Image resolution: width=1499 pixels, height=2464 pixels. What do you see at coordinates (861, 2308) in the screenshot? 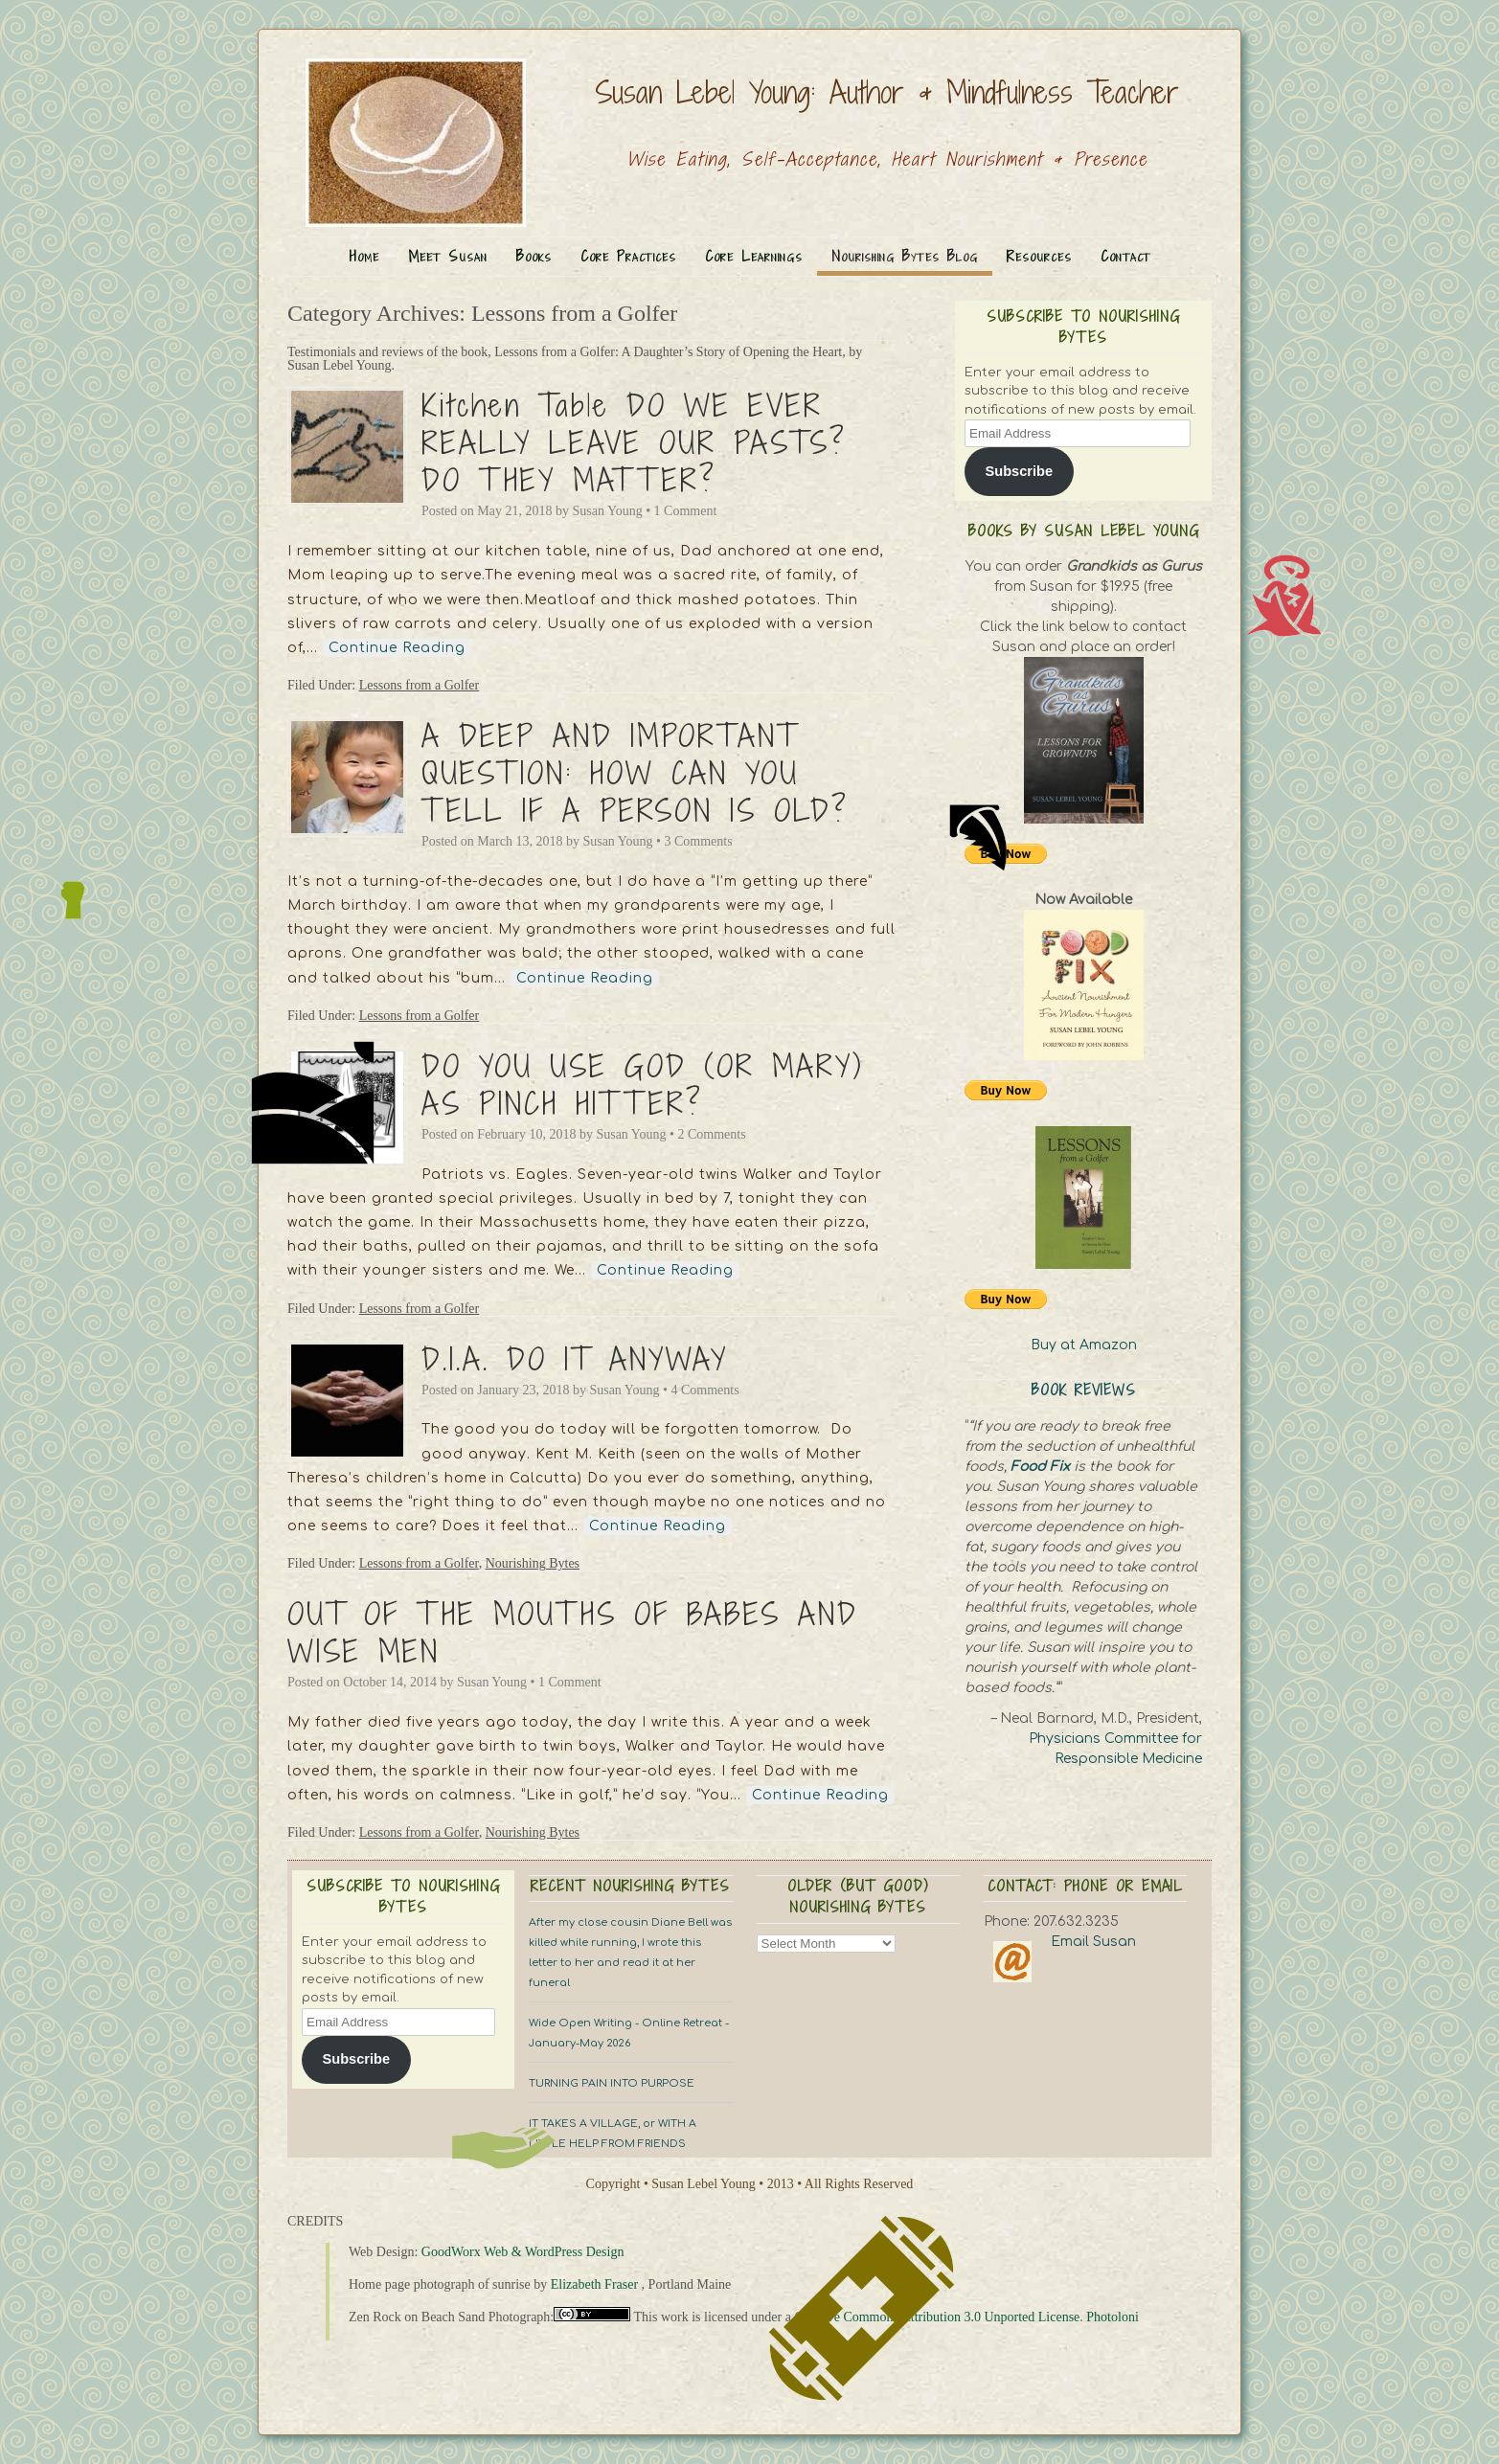
I see `use a health potion or healing item` at bounding box center [861, 2308].